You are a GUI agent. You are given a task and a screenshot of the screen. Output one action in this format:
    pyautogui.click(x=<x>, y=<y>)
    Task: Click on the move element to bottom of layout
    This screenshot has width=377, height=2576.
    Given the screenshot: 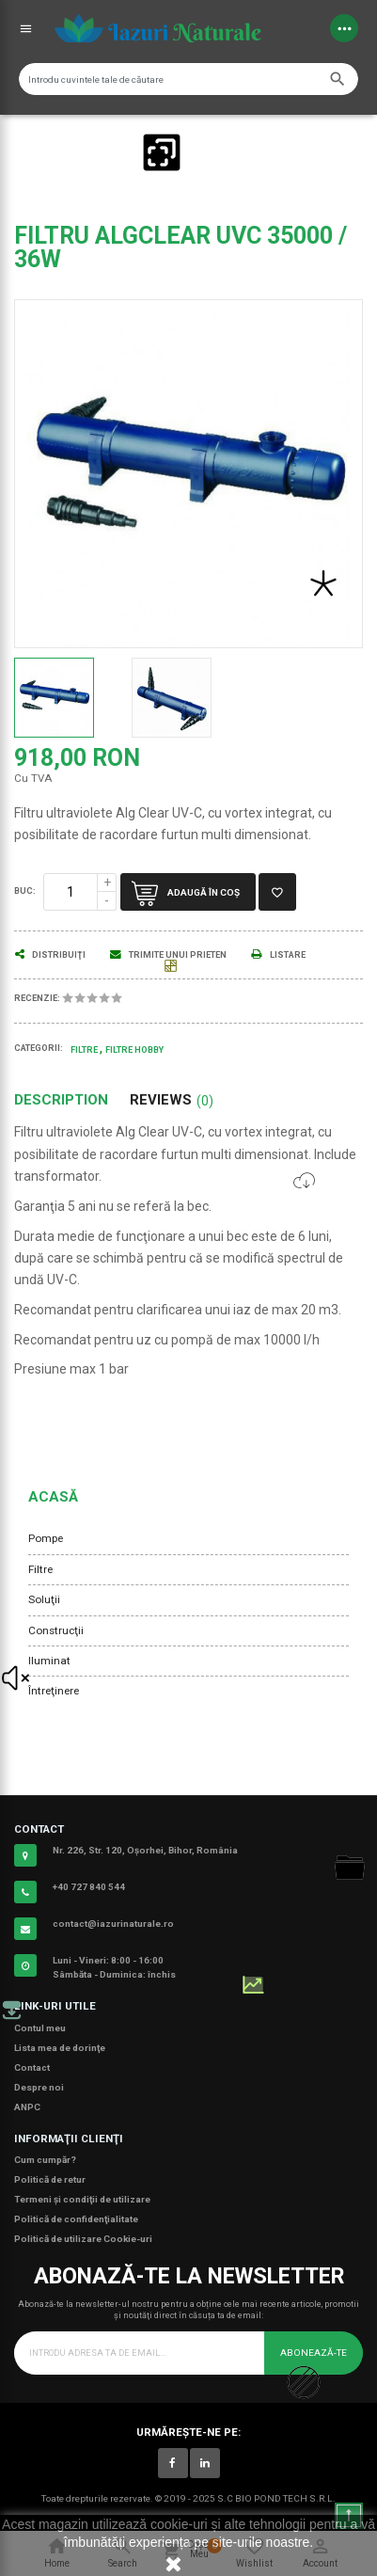 What is the action you would take?
    pyautogui.click(x=11, y=2010)
    